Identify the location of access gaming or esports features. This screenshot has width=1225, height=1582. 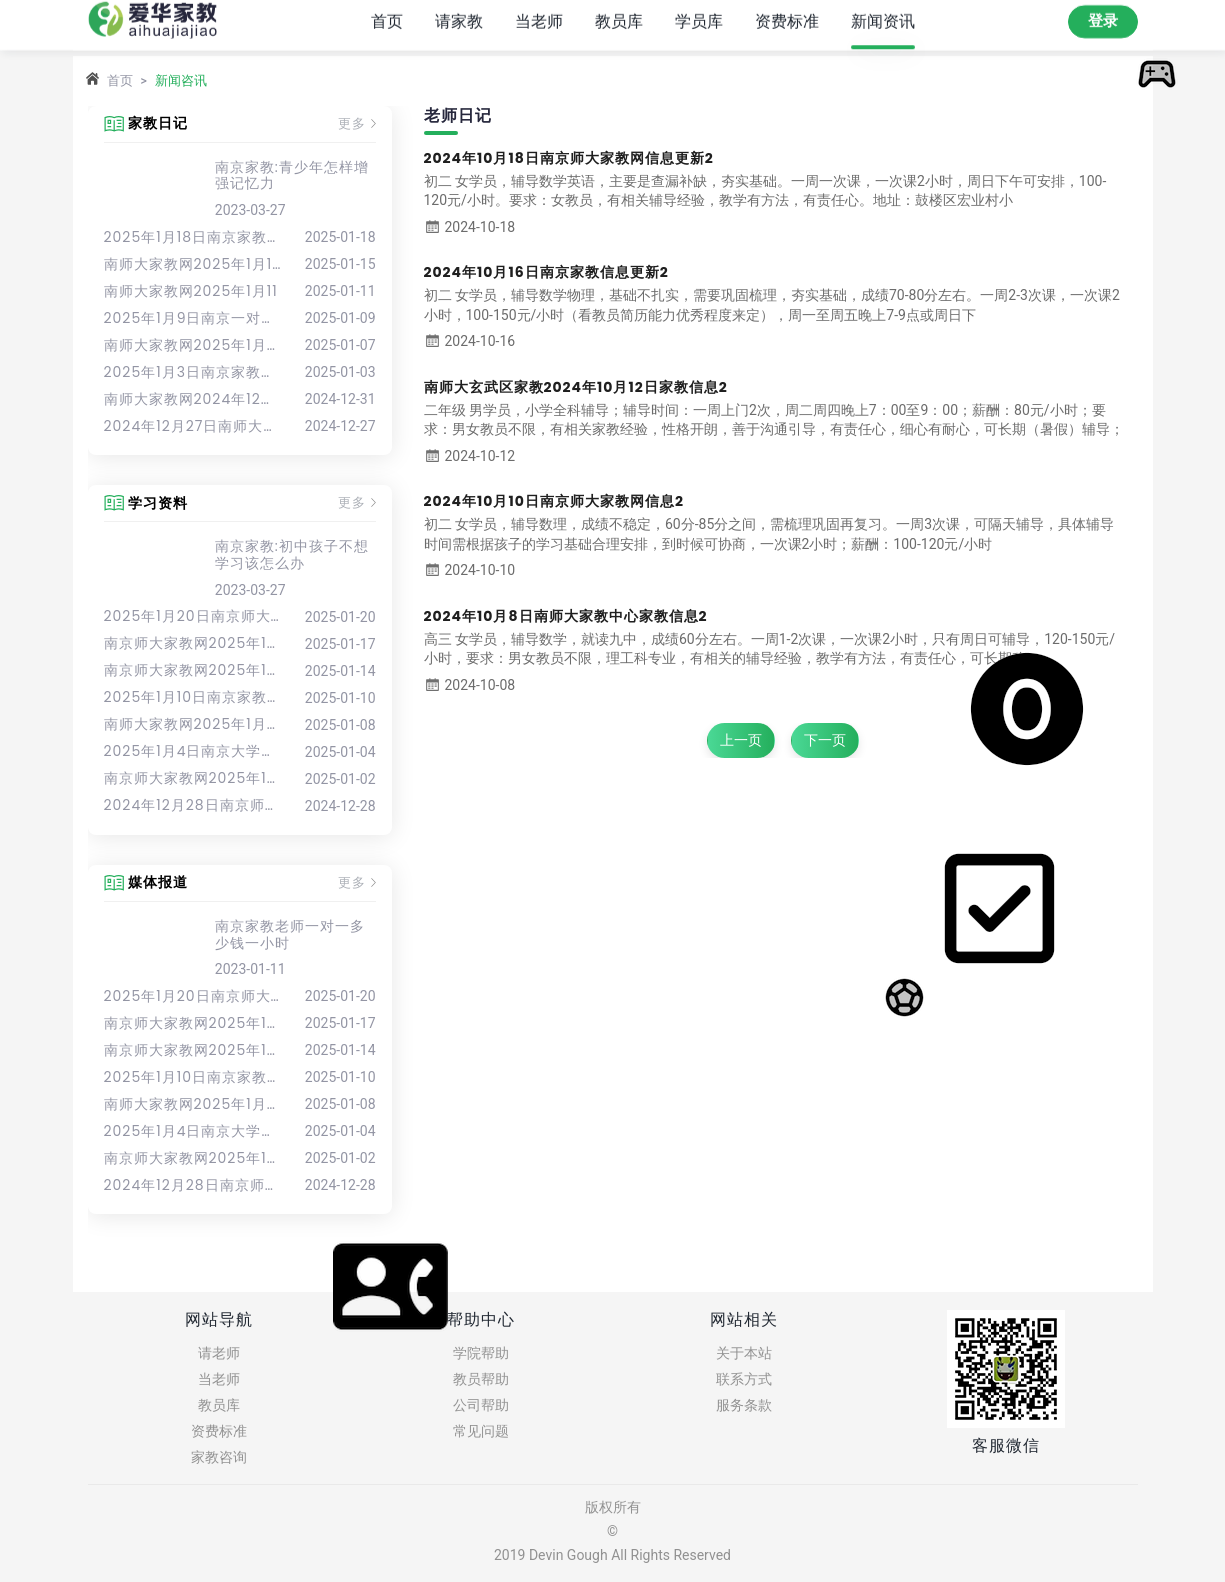
(1157, 74).